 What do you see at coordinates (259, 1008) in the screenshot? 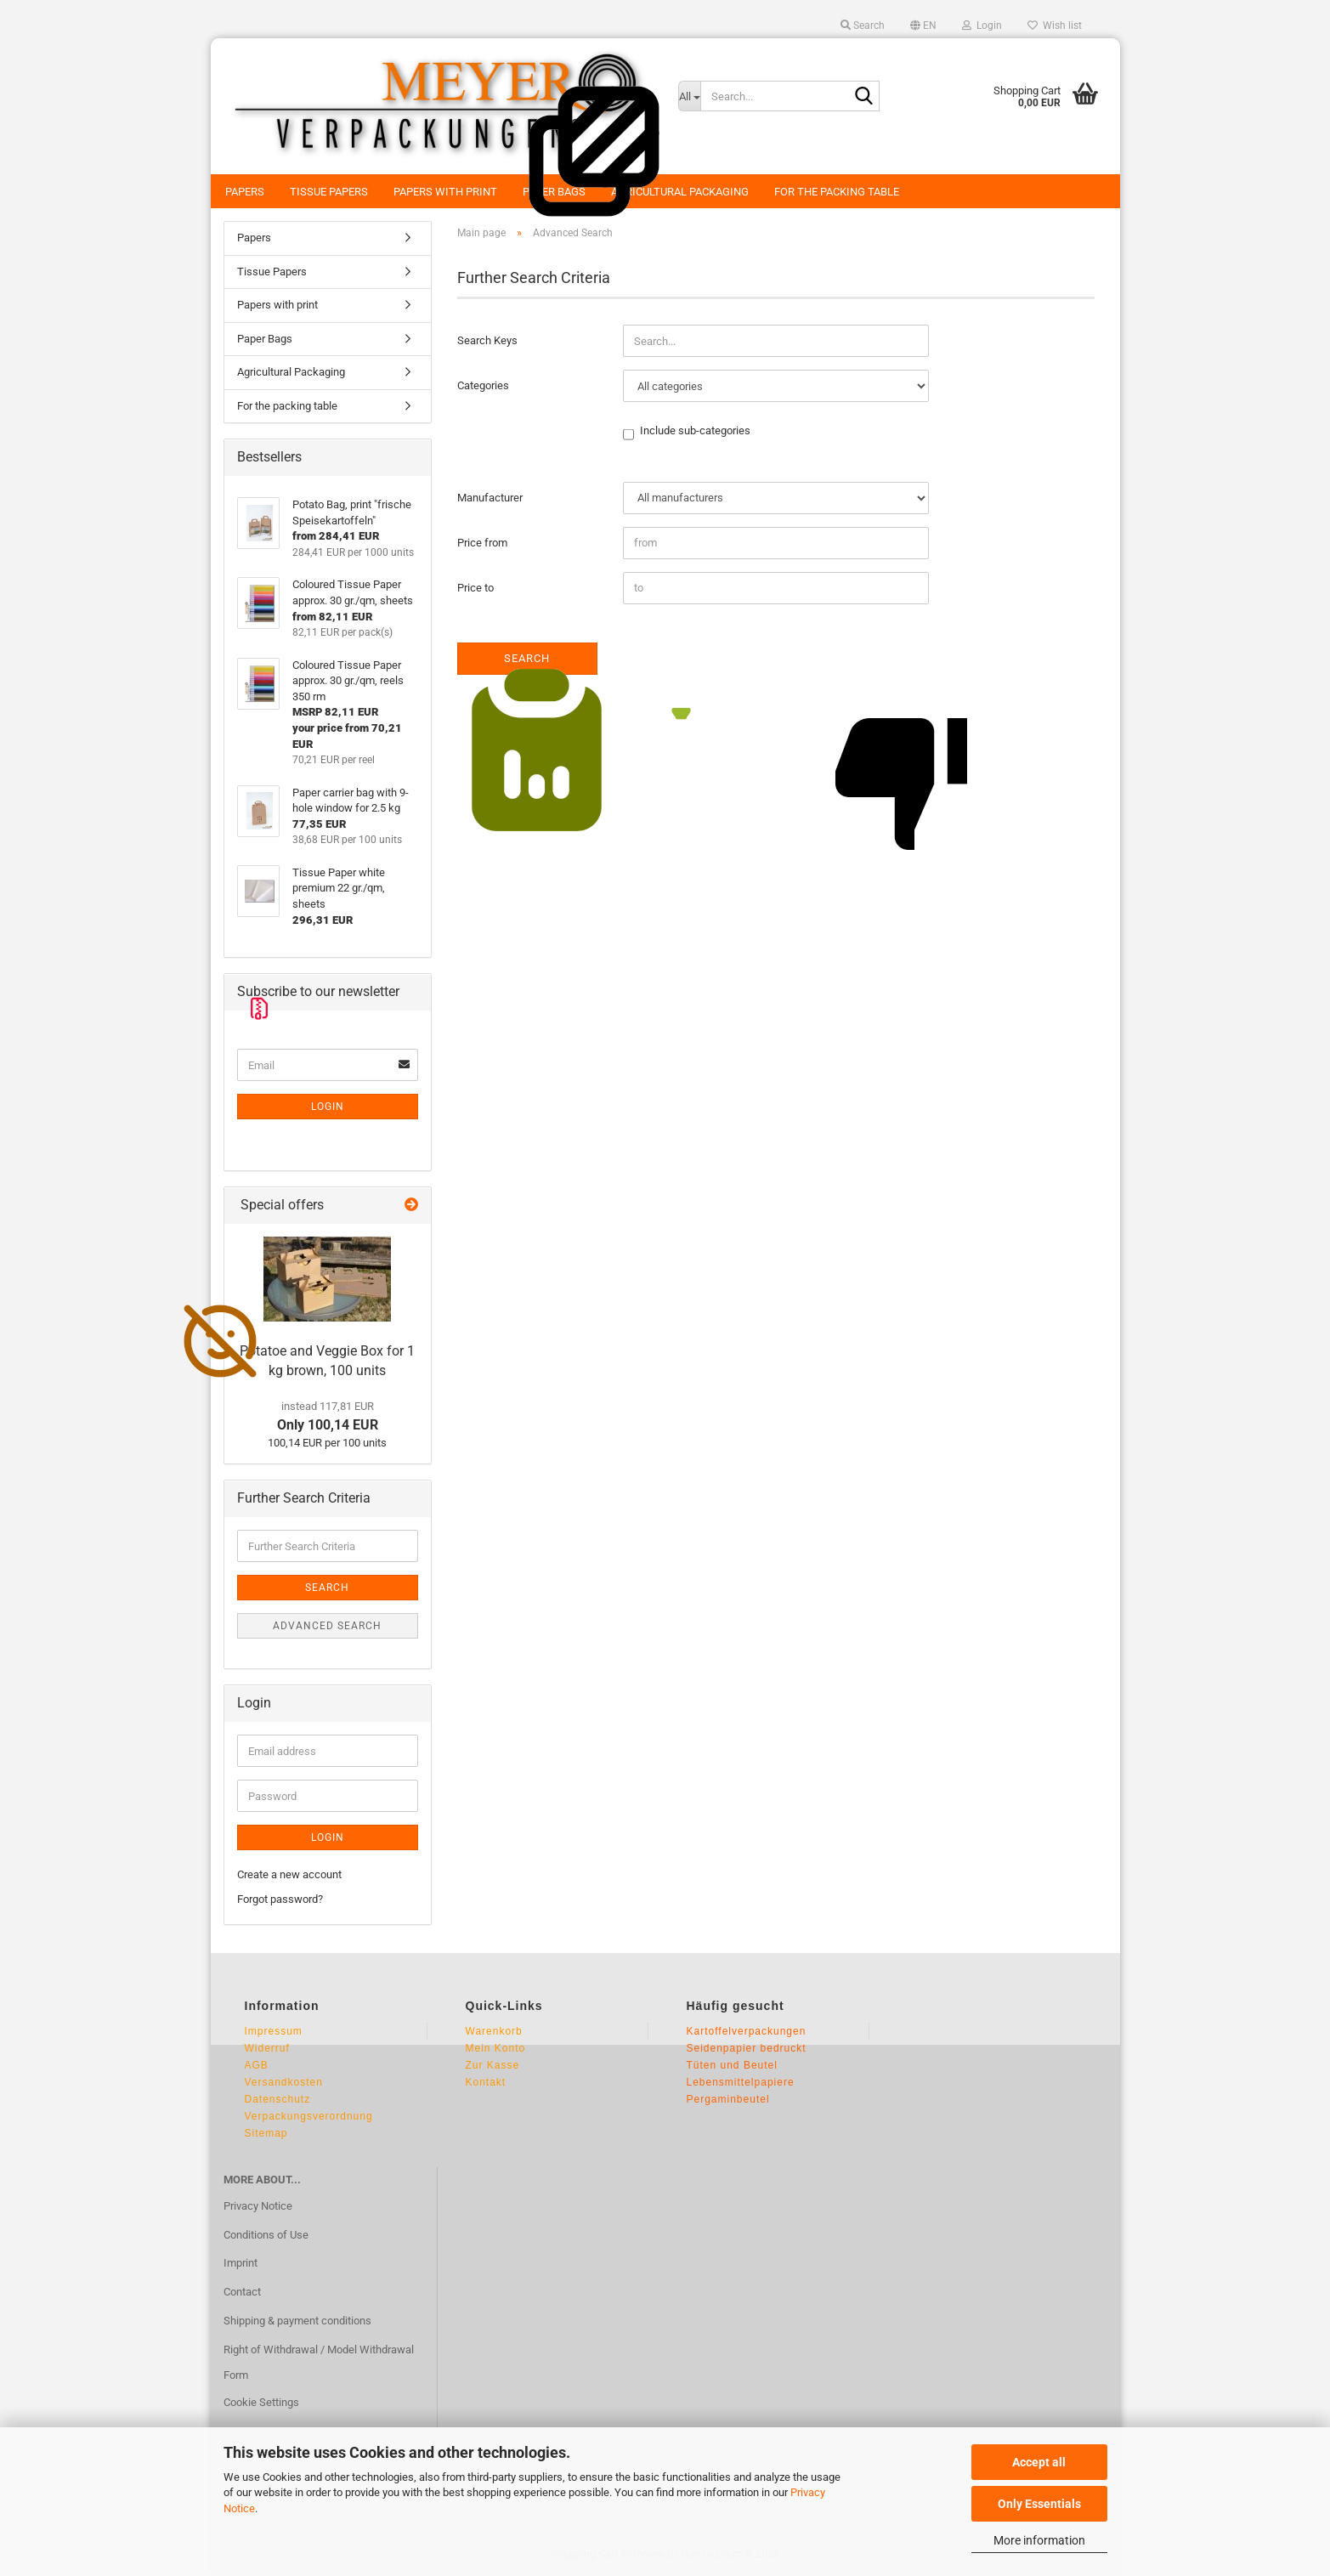
I see `compressed or zipped file` at bounding box center [259, 1008].